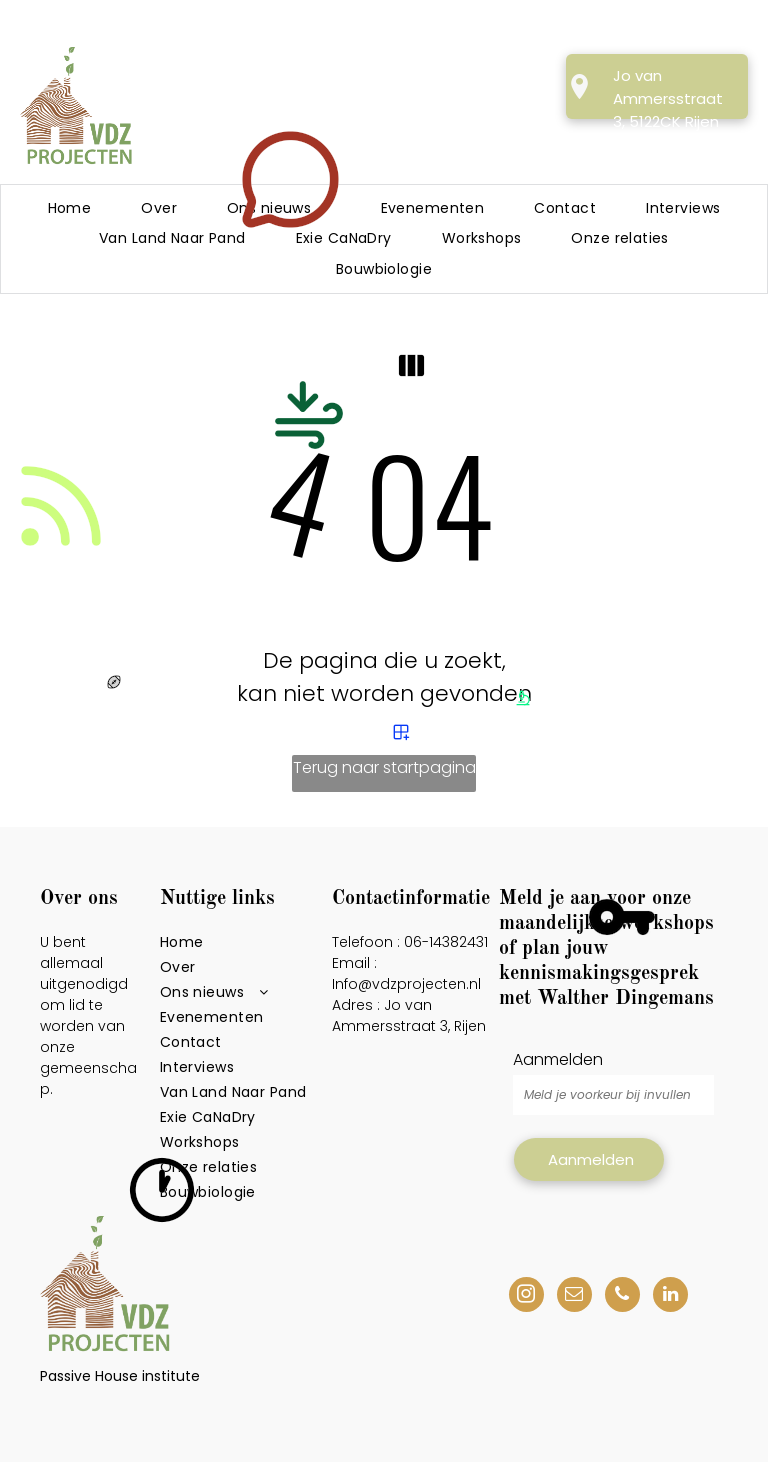 The height and width of the screenshot is (1462, 768). What do you see at coordinates (61, 506) in the screenshot?
I see `subscribe to RSS feed` at bounding box center [61, 506].